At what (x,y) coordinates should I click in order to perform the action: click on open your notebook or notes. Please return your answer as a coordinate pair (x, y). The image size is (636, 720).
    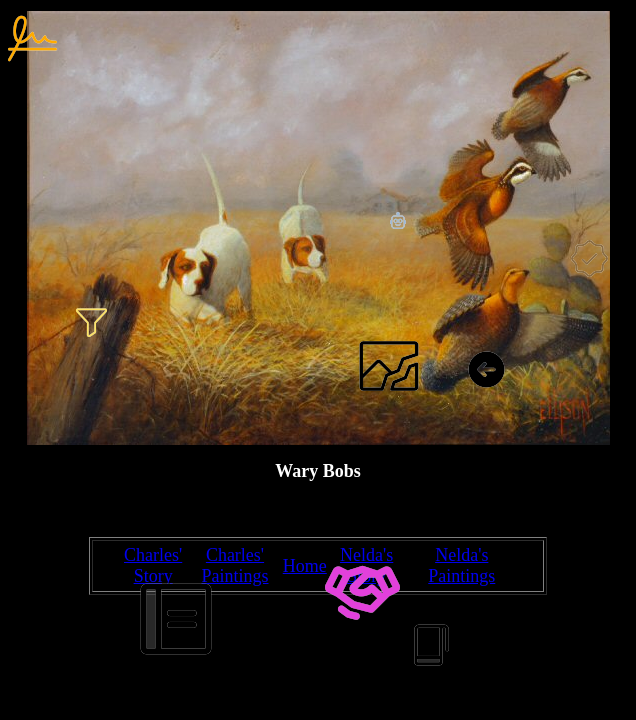
    Looking at the image, I should click on (176, 619).